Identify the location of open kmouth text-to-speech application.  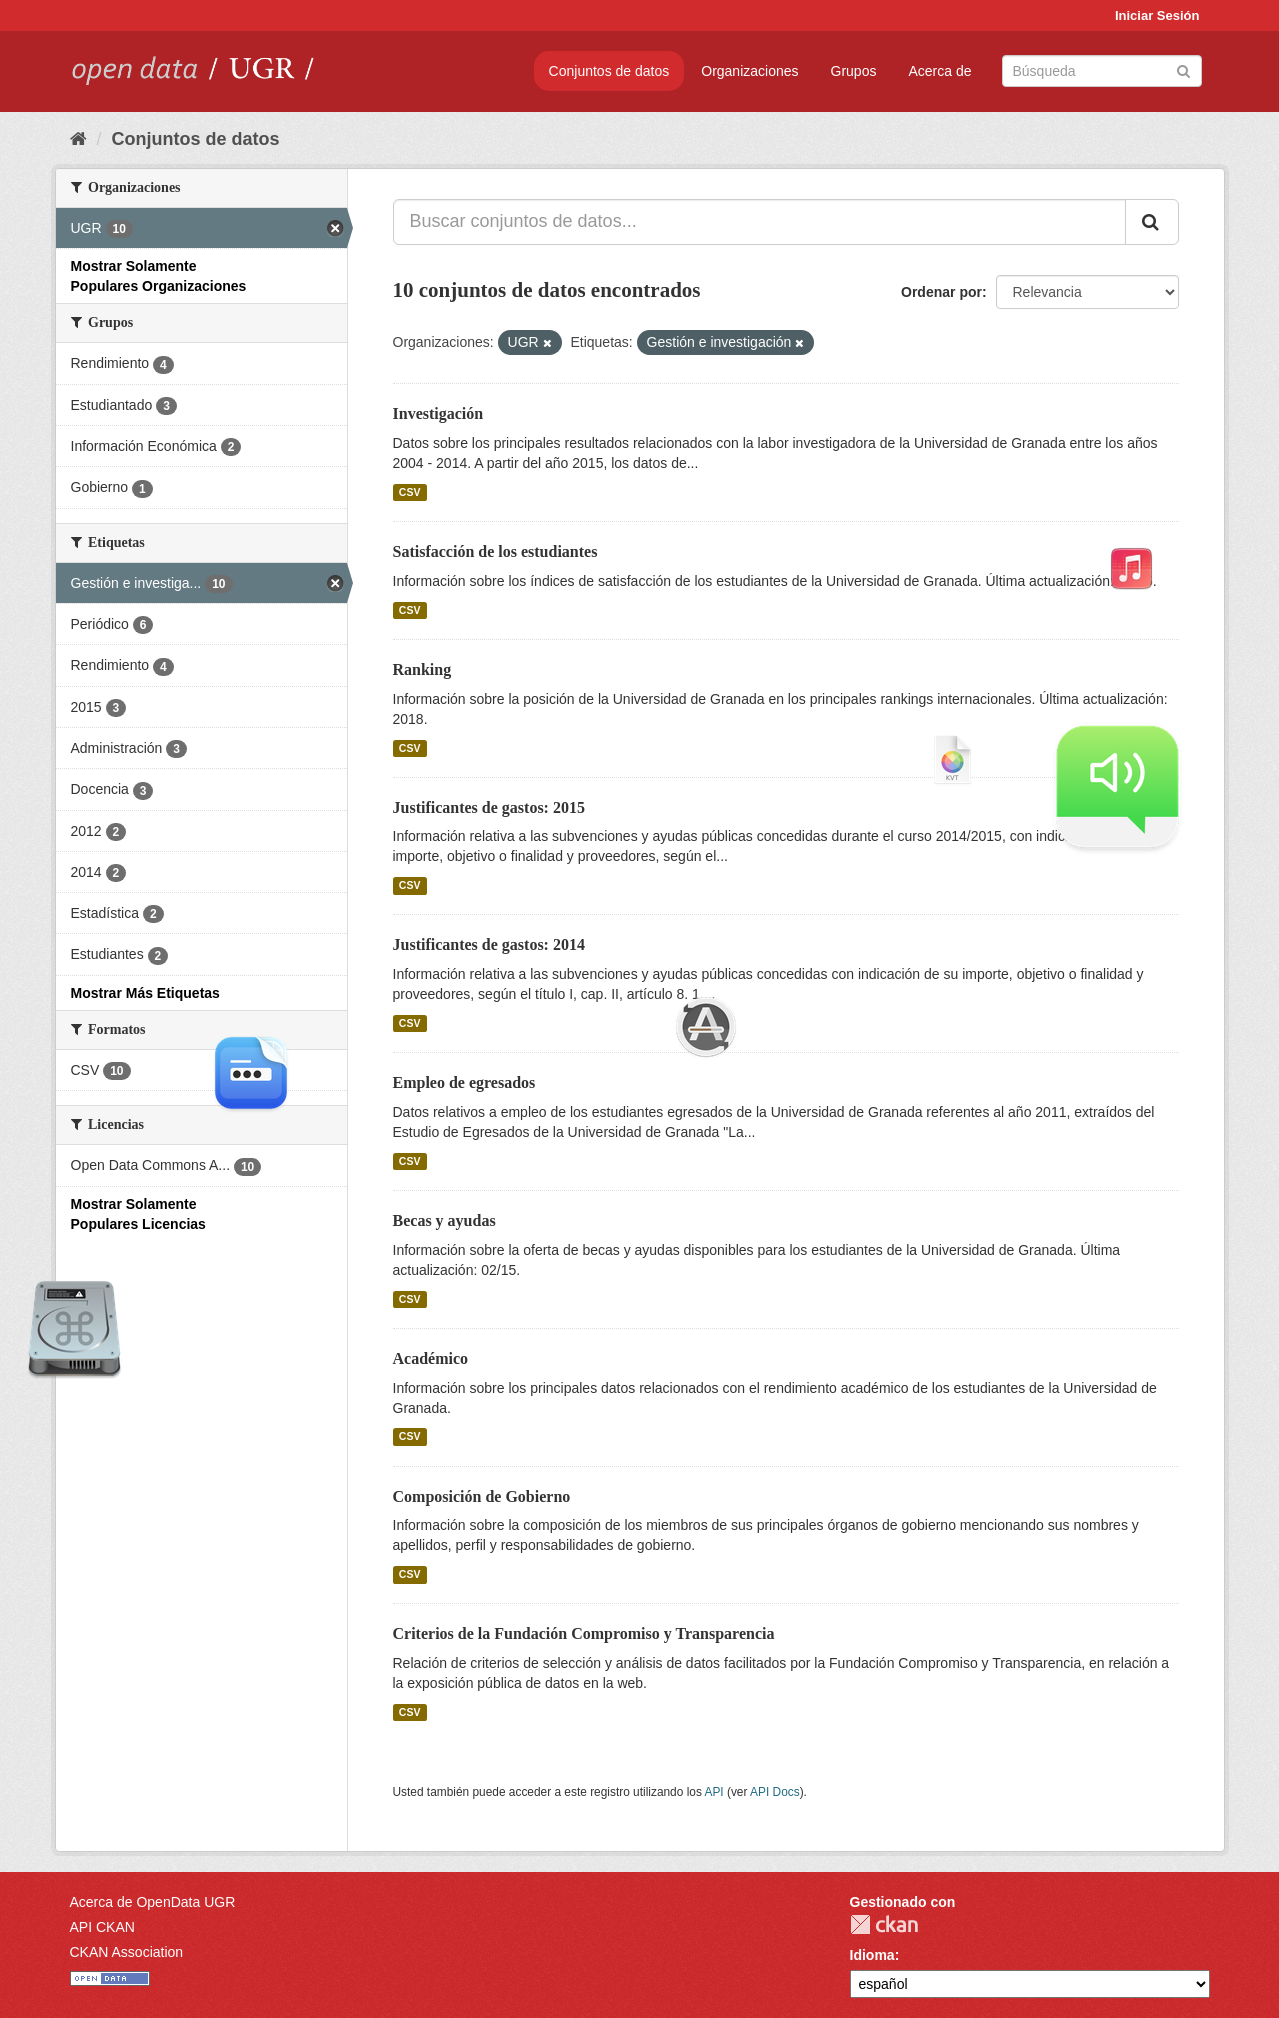
(1117, 786).